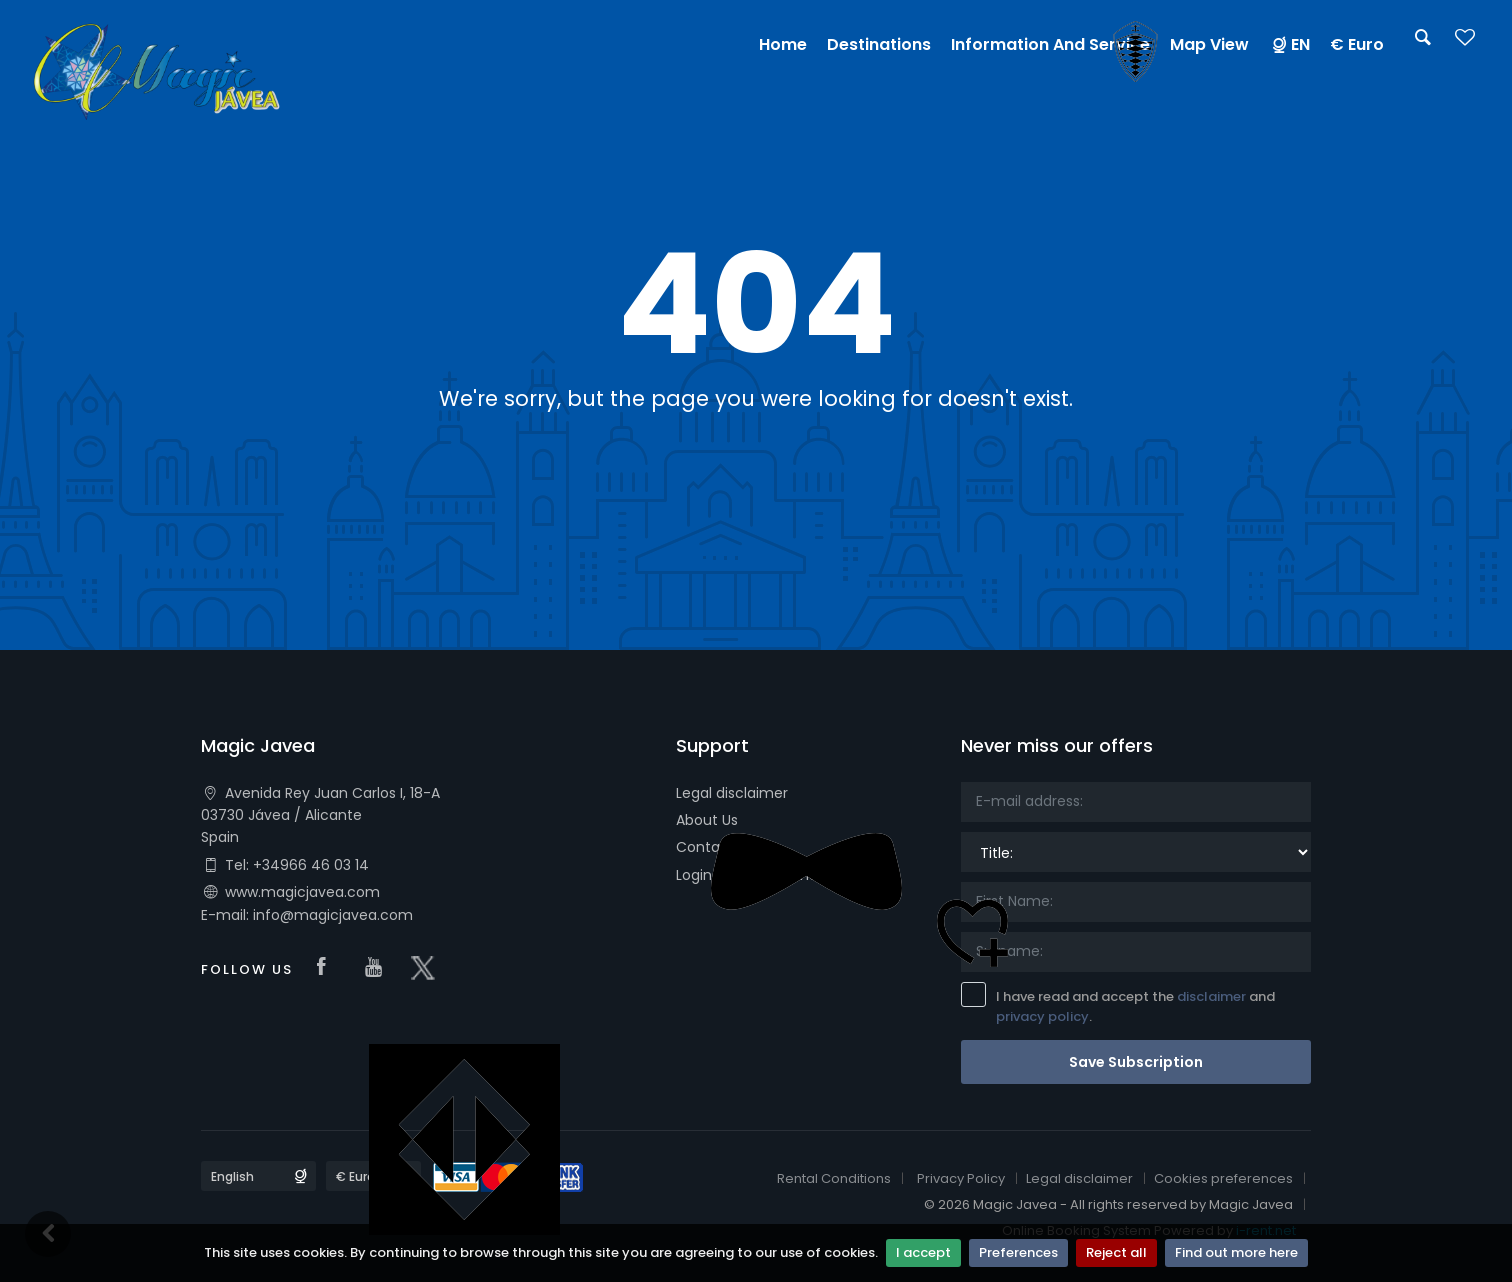 Image resolution: width=1512 pixels, height=1282 pixels. Describe the element at coordinates (464, 1139) in the screenshot. I see `são paulo metro official app or website` at that location.